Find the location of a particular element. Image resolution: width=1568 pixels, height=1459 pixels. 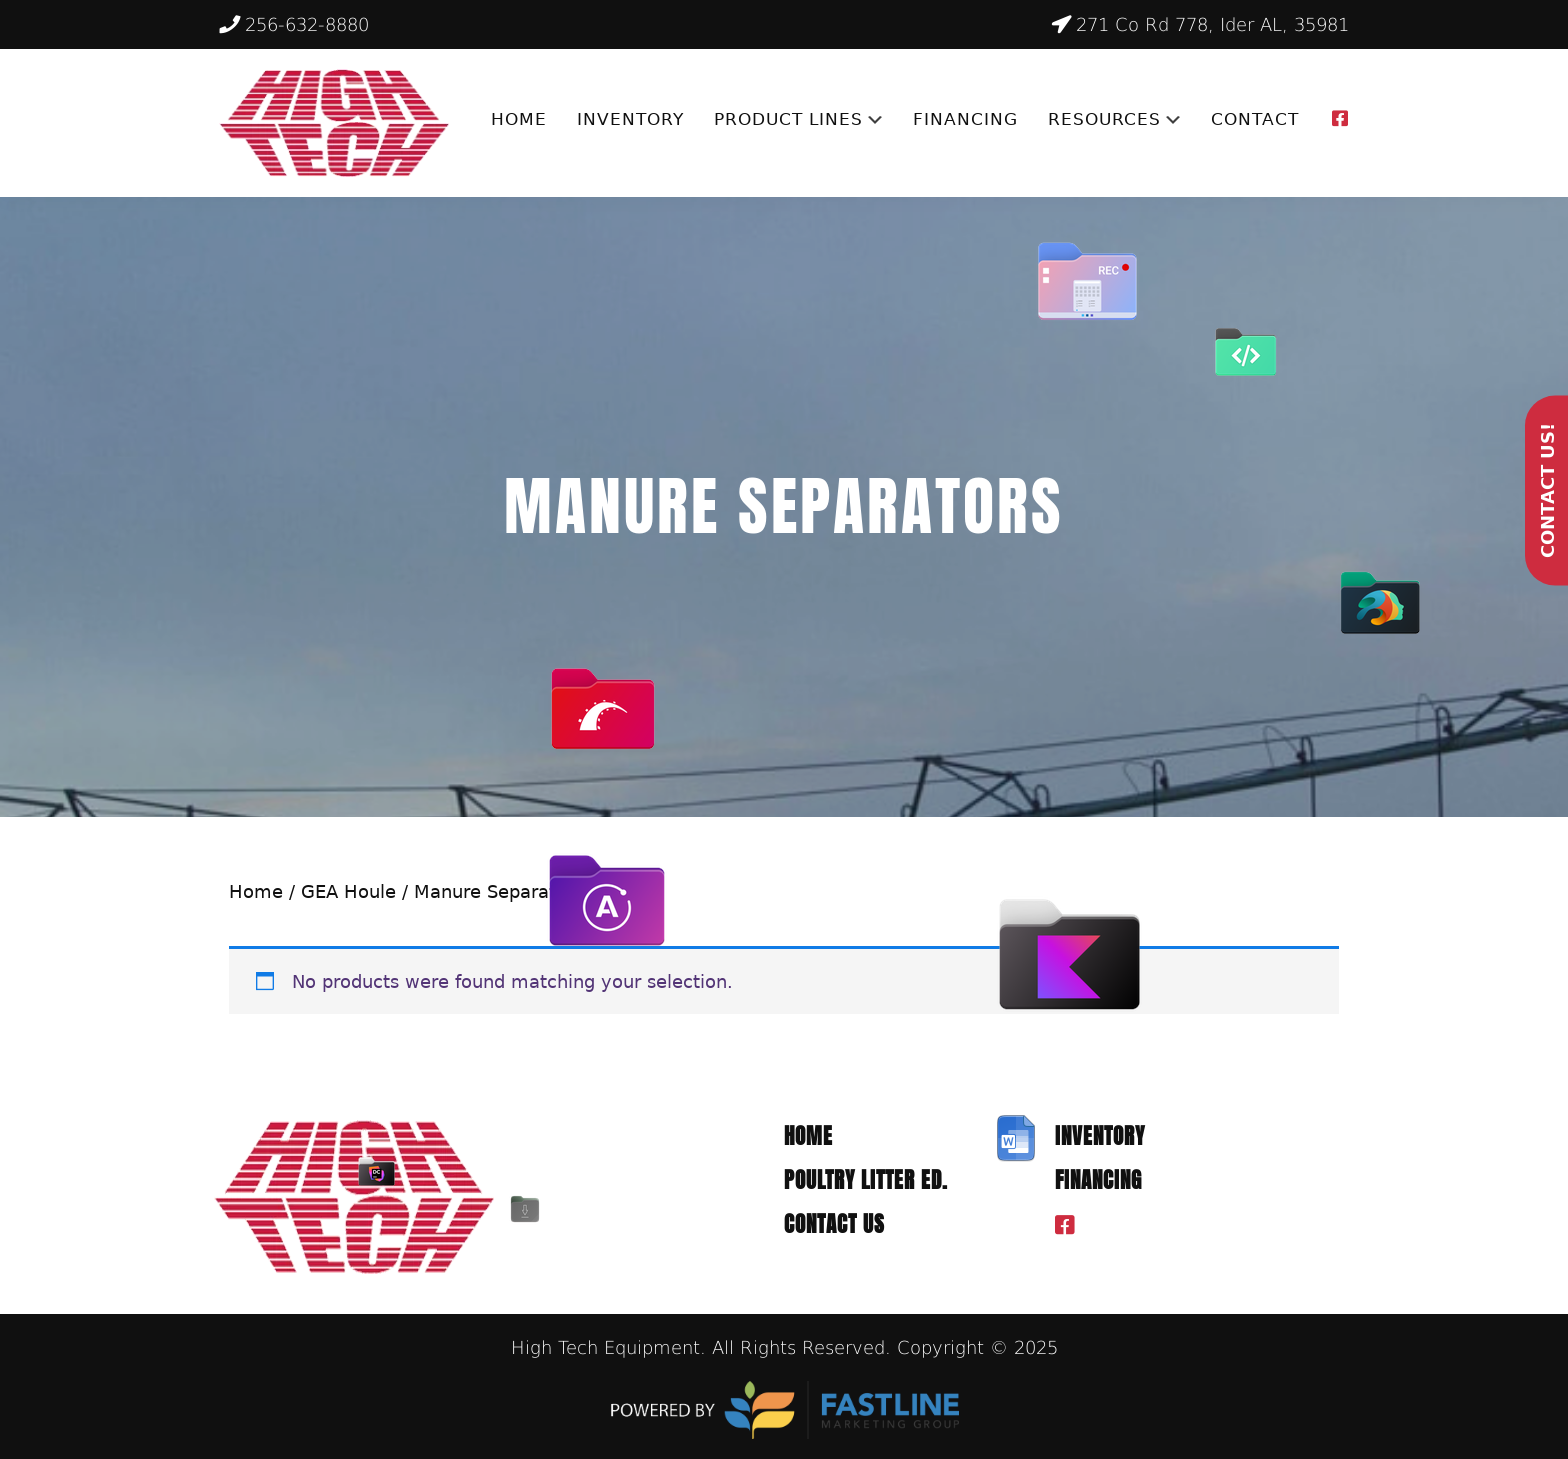

open downloads folder is located at coordinates (525, 1209).